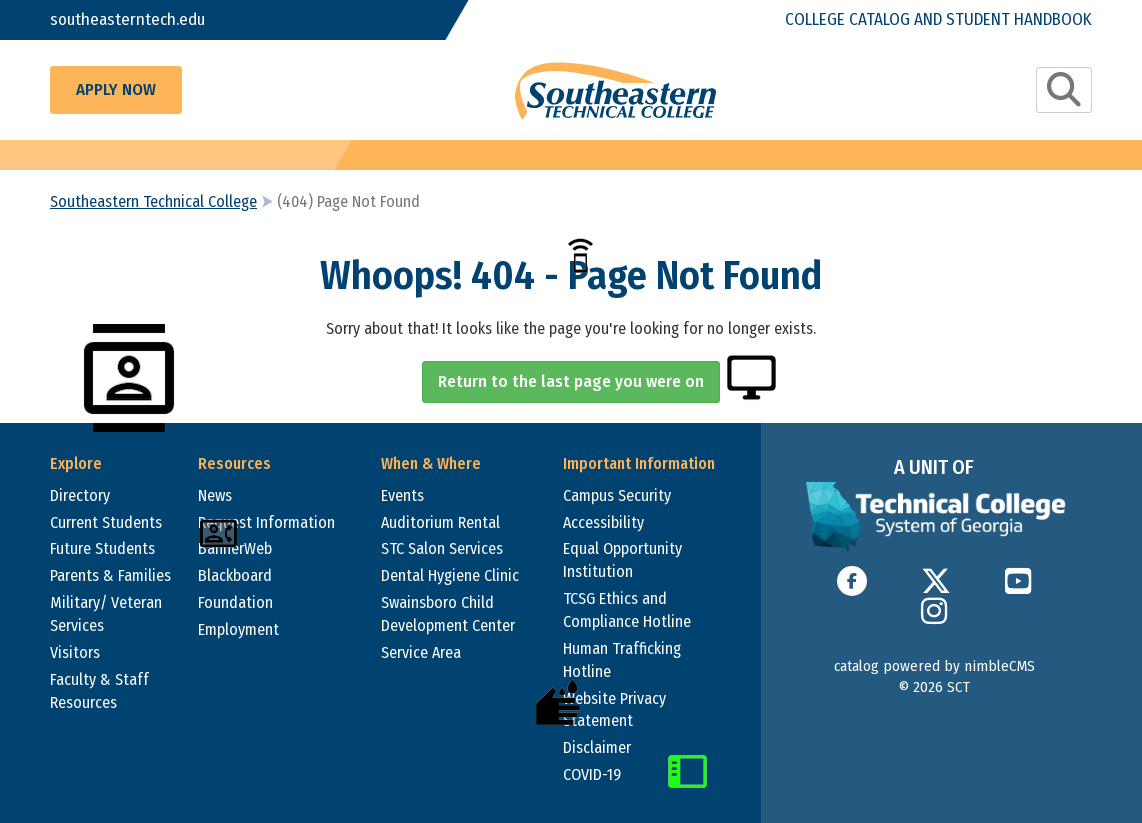 The width and height of the screenshot is (1142, 823). I want to click on enable speakerphone during a call, so click(580, 256).